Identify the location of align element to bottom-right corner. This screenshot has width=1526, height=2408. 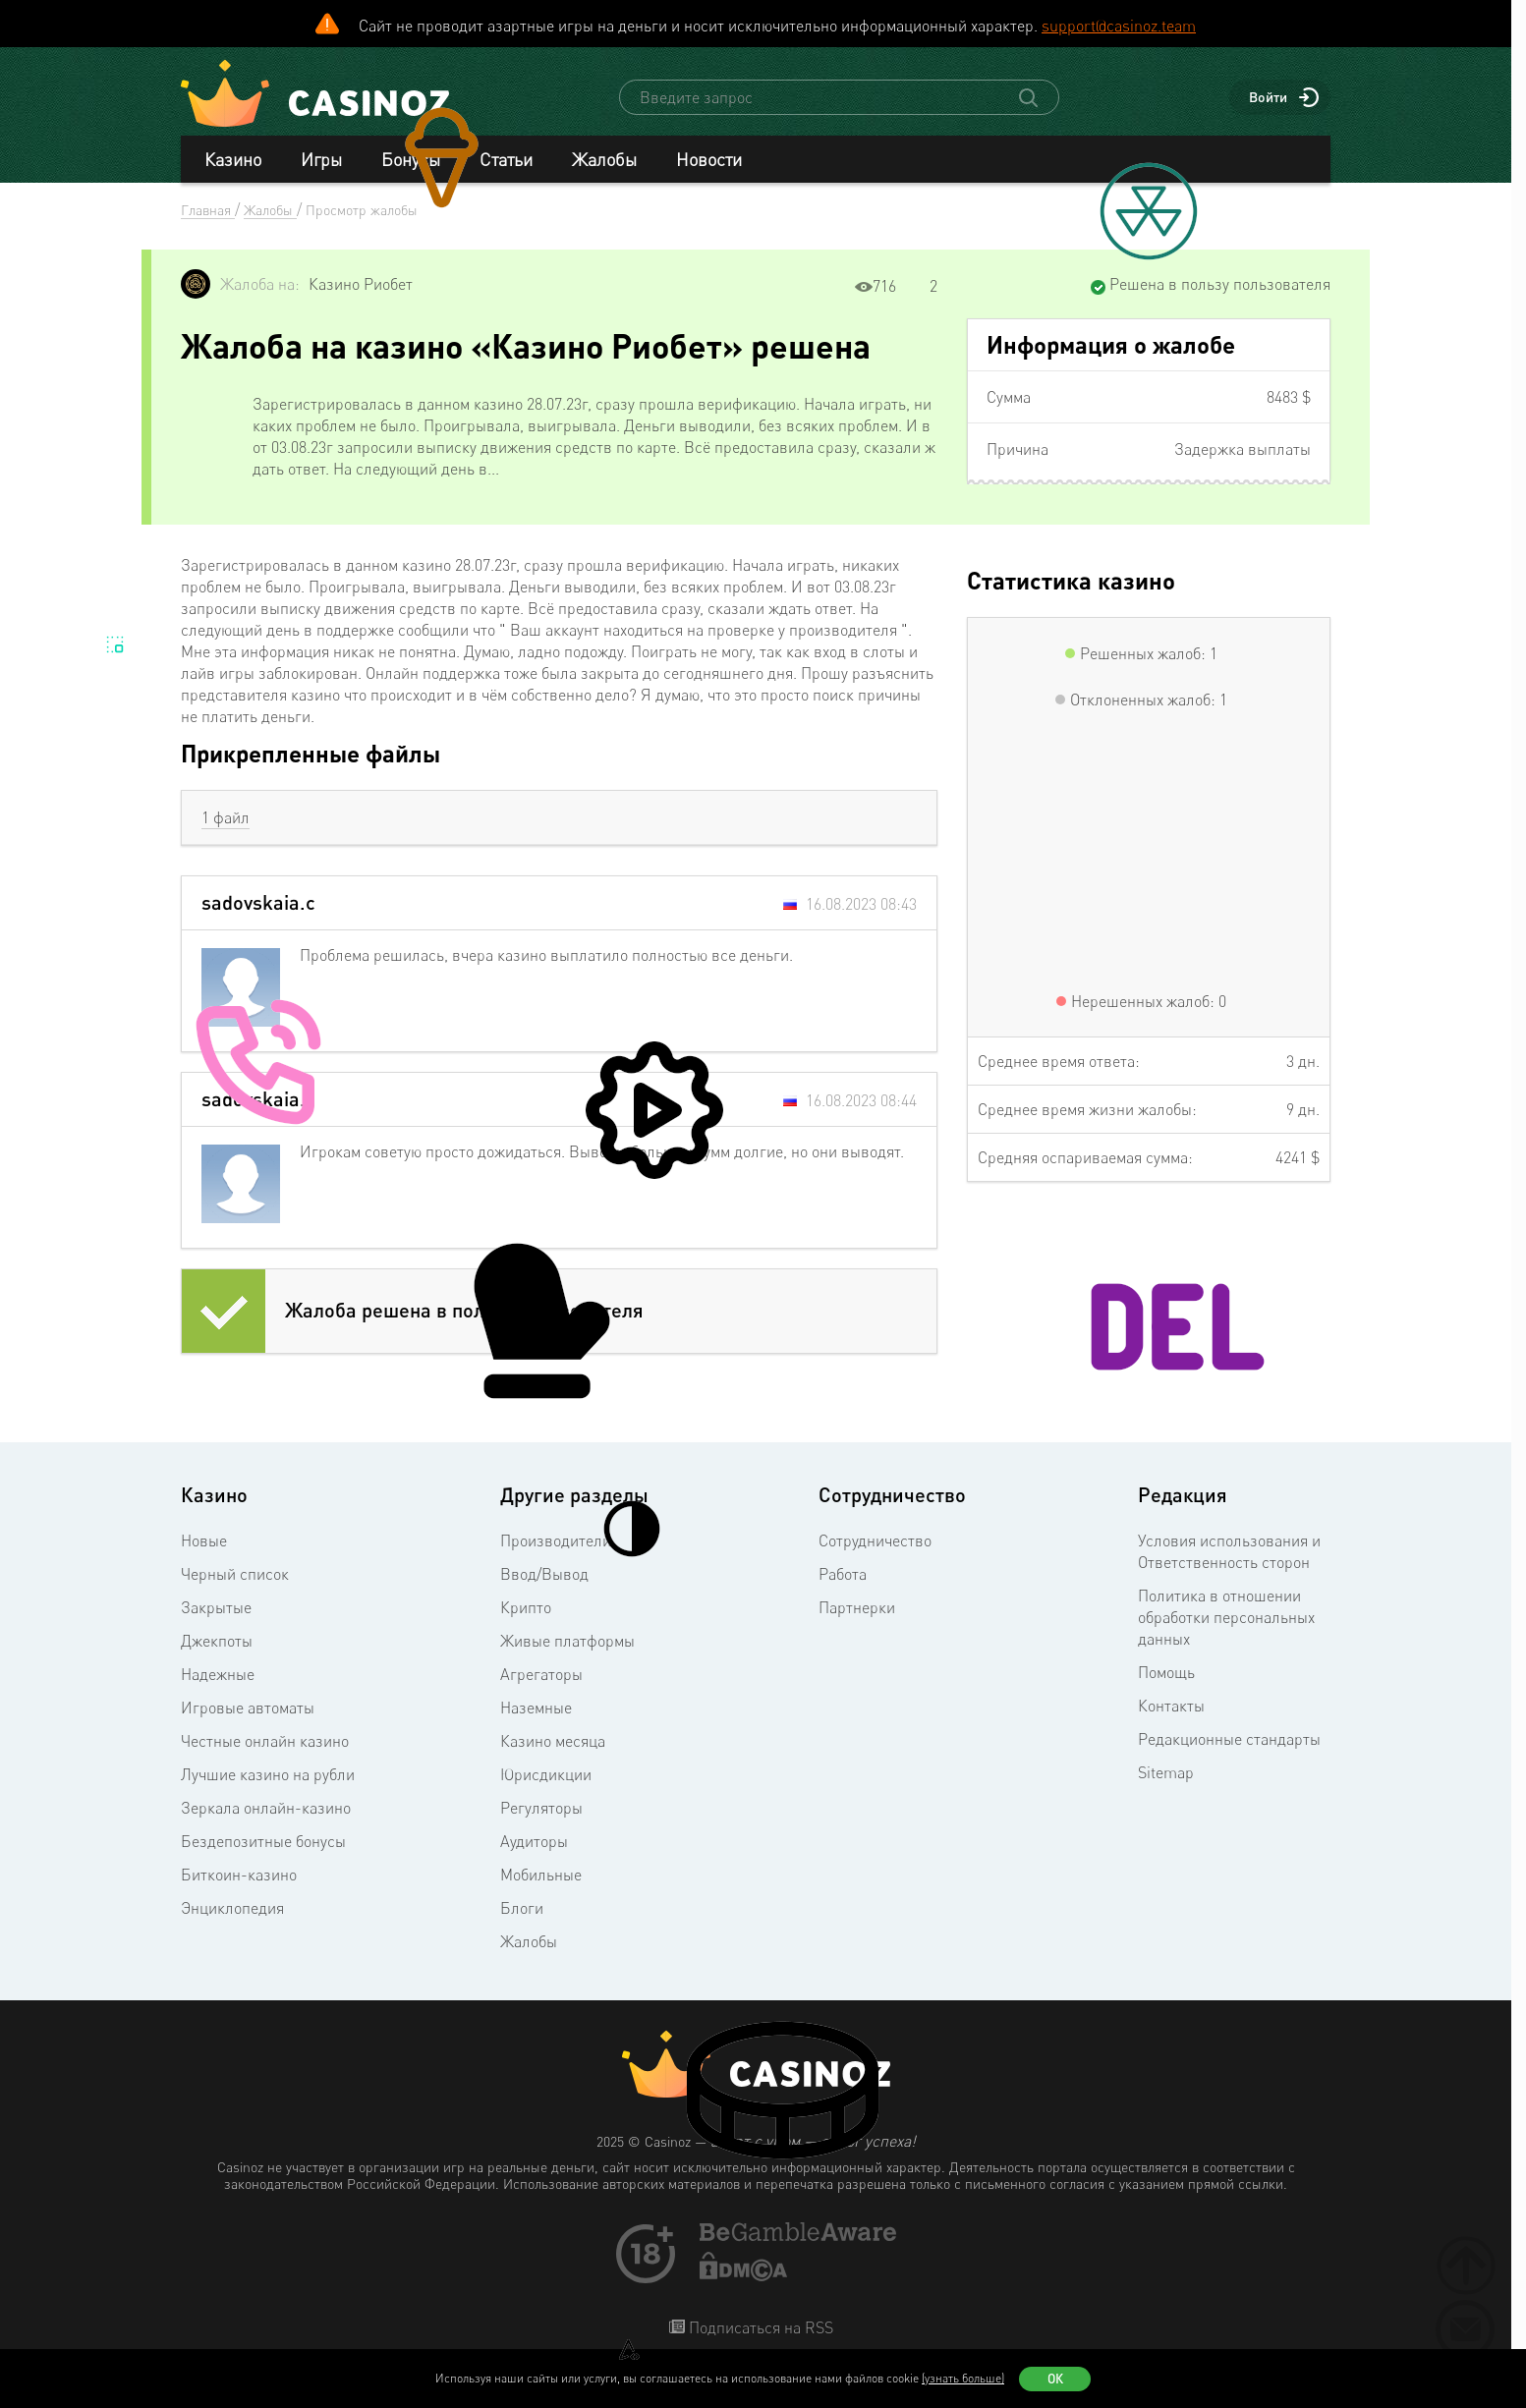
(115, 644).